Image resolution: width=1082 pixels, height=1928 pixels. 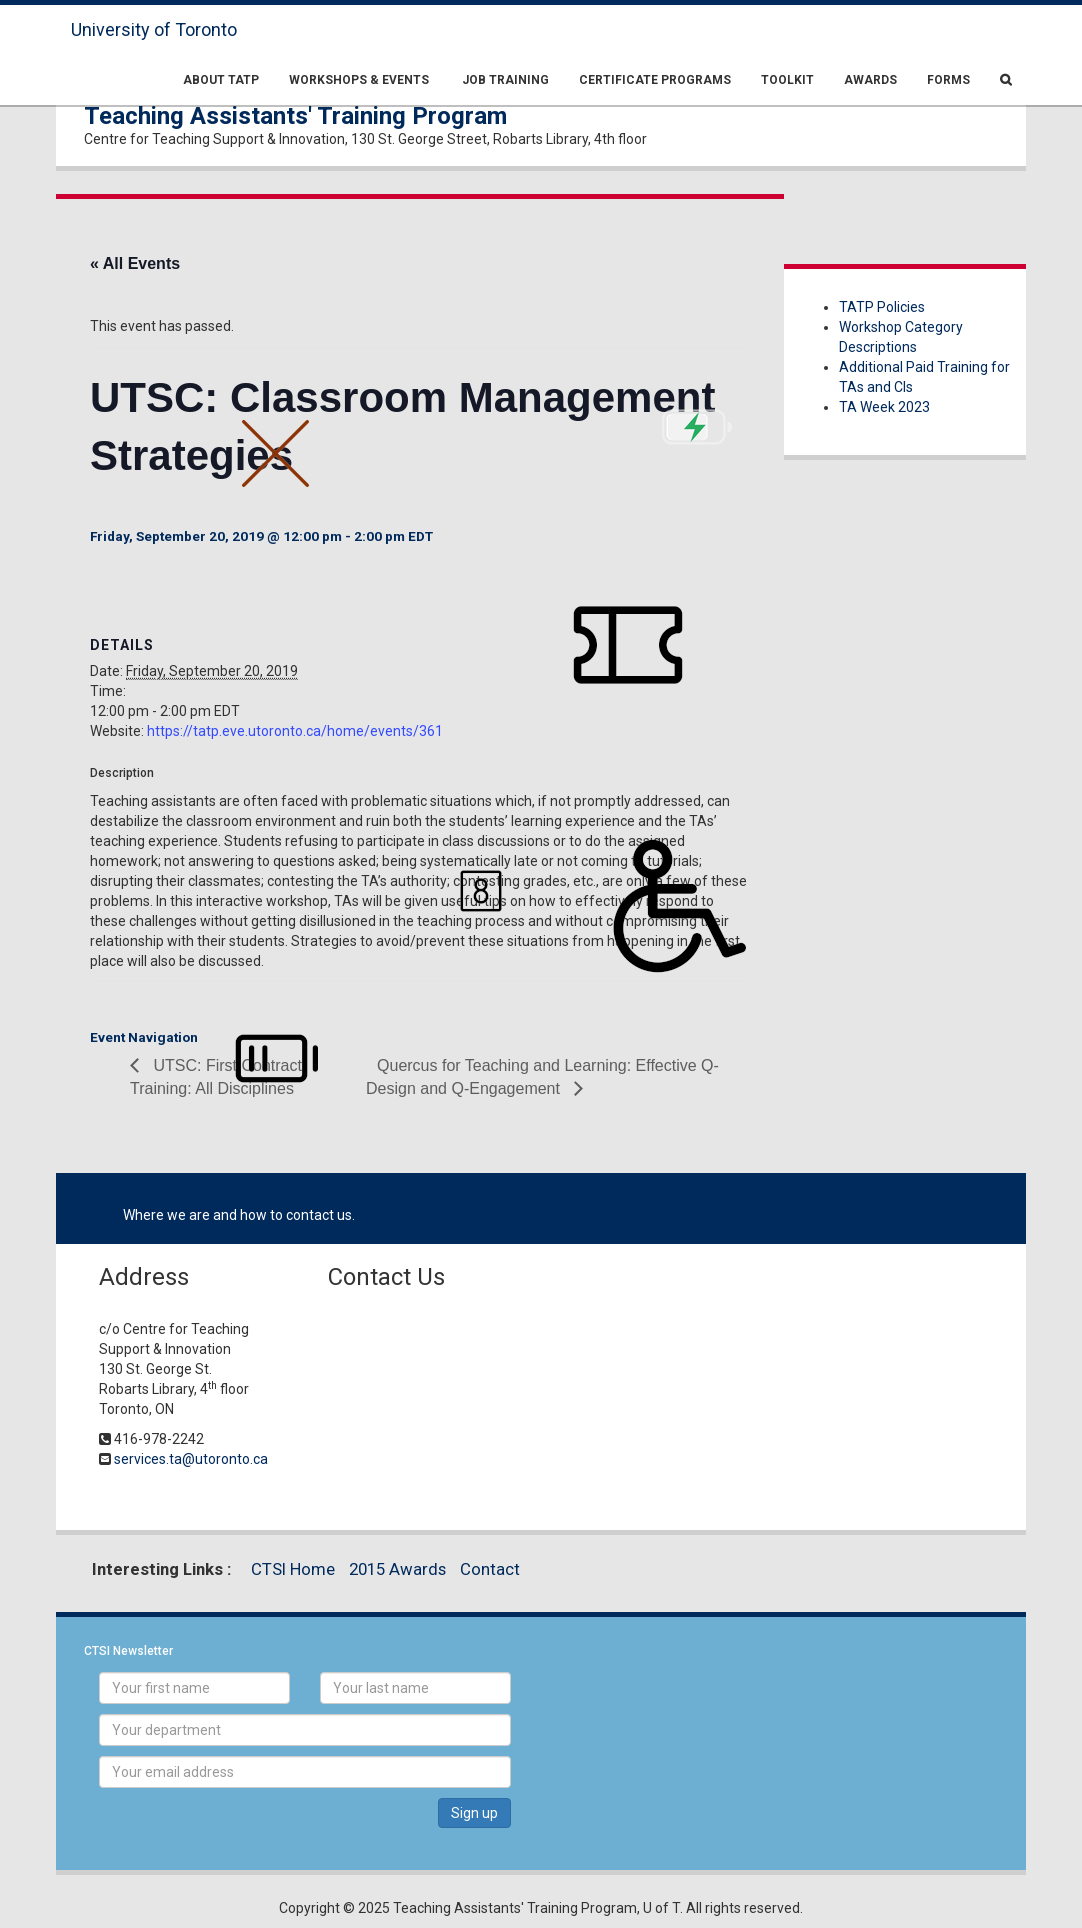 What do you see at coordinates (481, 891) in the screenshot?
I see `indicates item number eight in a list or sequence` at bounding box center [481, 891].